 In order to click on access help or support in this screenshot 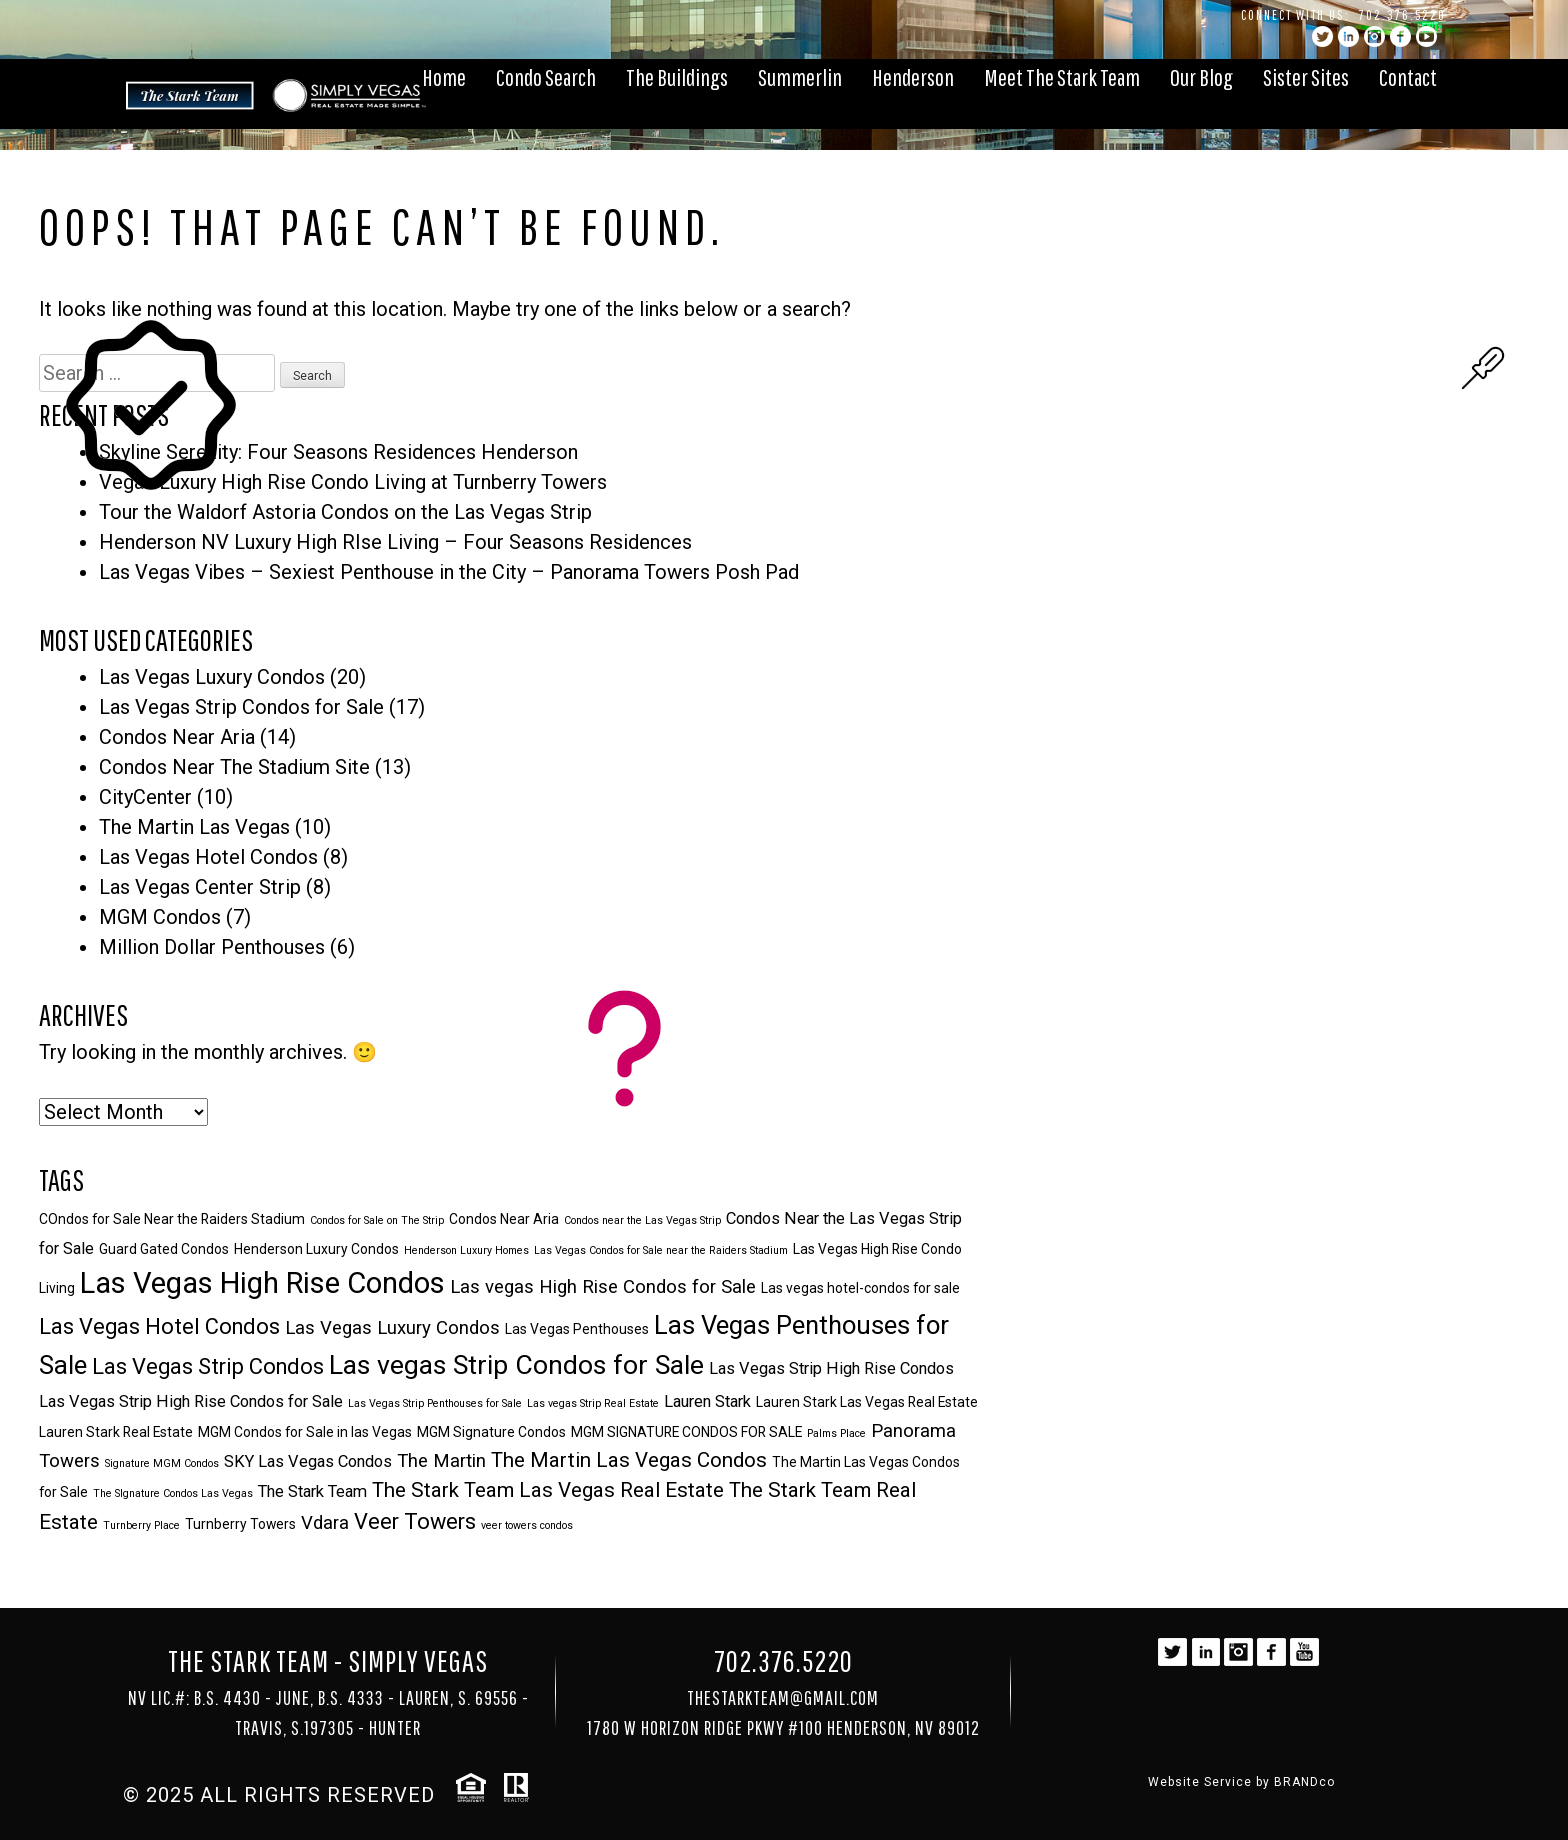, I will do `click(624, 1048)`.